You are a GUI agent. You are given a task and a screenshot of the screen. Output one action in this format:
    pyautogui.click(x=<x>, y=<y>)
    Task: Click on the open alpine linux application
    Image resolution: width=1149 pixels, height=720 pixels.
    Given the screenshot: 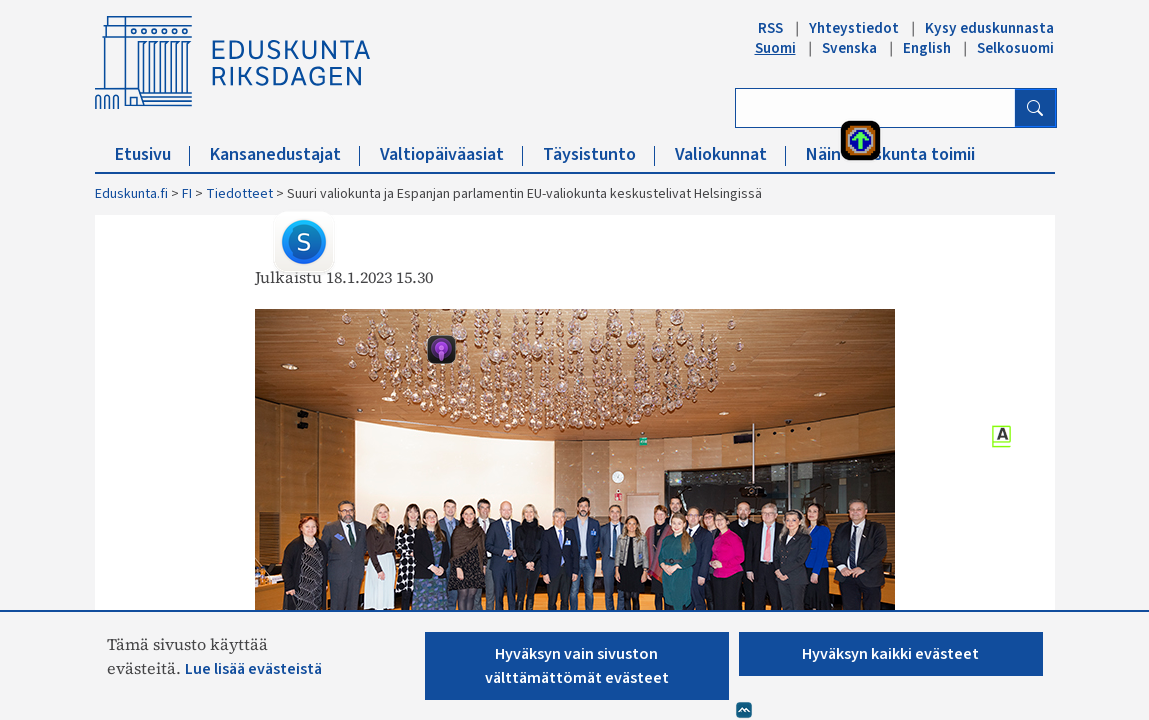 What is the action you would take?
    pyautogui.click(x=744, y=710)
    